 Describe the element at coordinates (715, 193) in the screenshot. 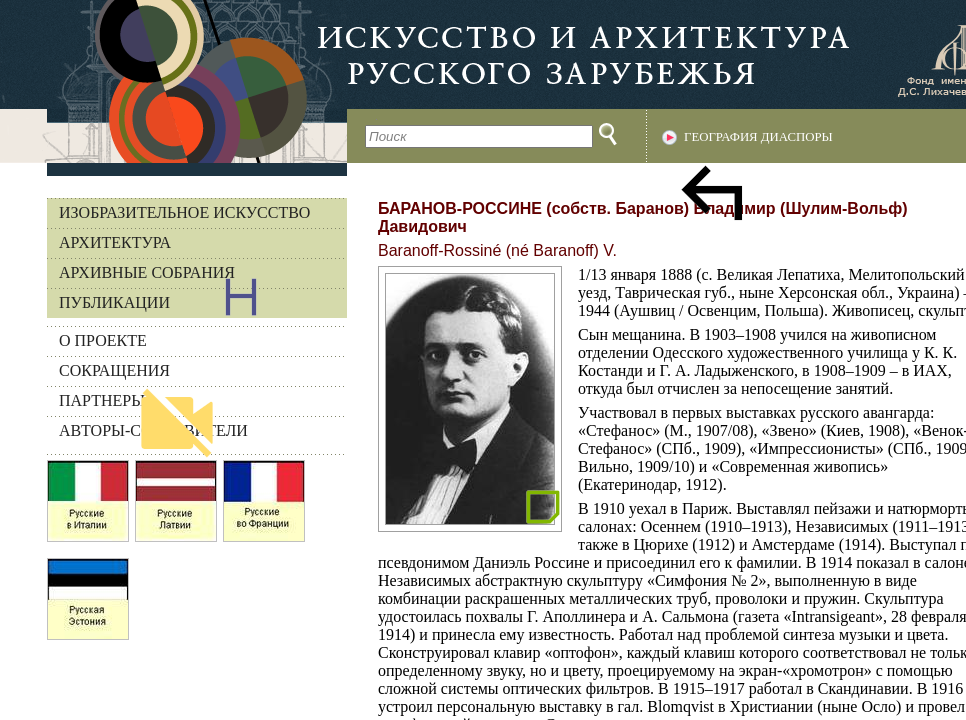

I see `reply to a message` at that location.